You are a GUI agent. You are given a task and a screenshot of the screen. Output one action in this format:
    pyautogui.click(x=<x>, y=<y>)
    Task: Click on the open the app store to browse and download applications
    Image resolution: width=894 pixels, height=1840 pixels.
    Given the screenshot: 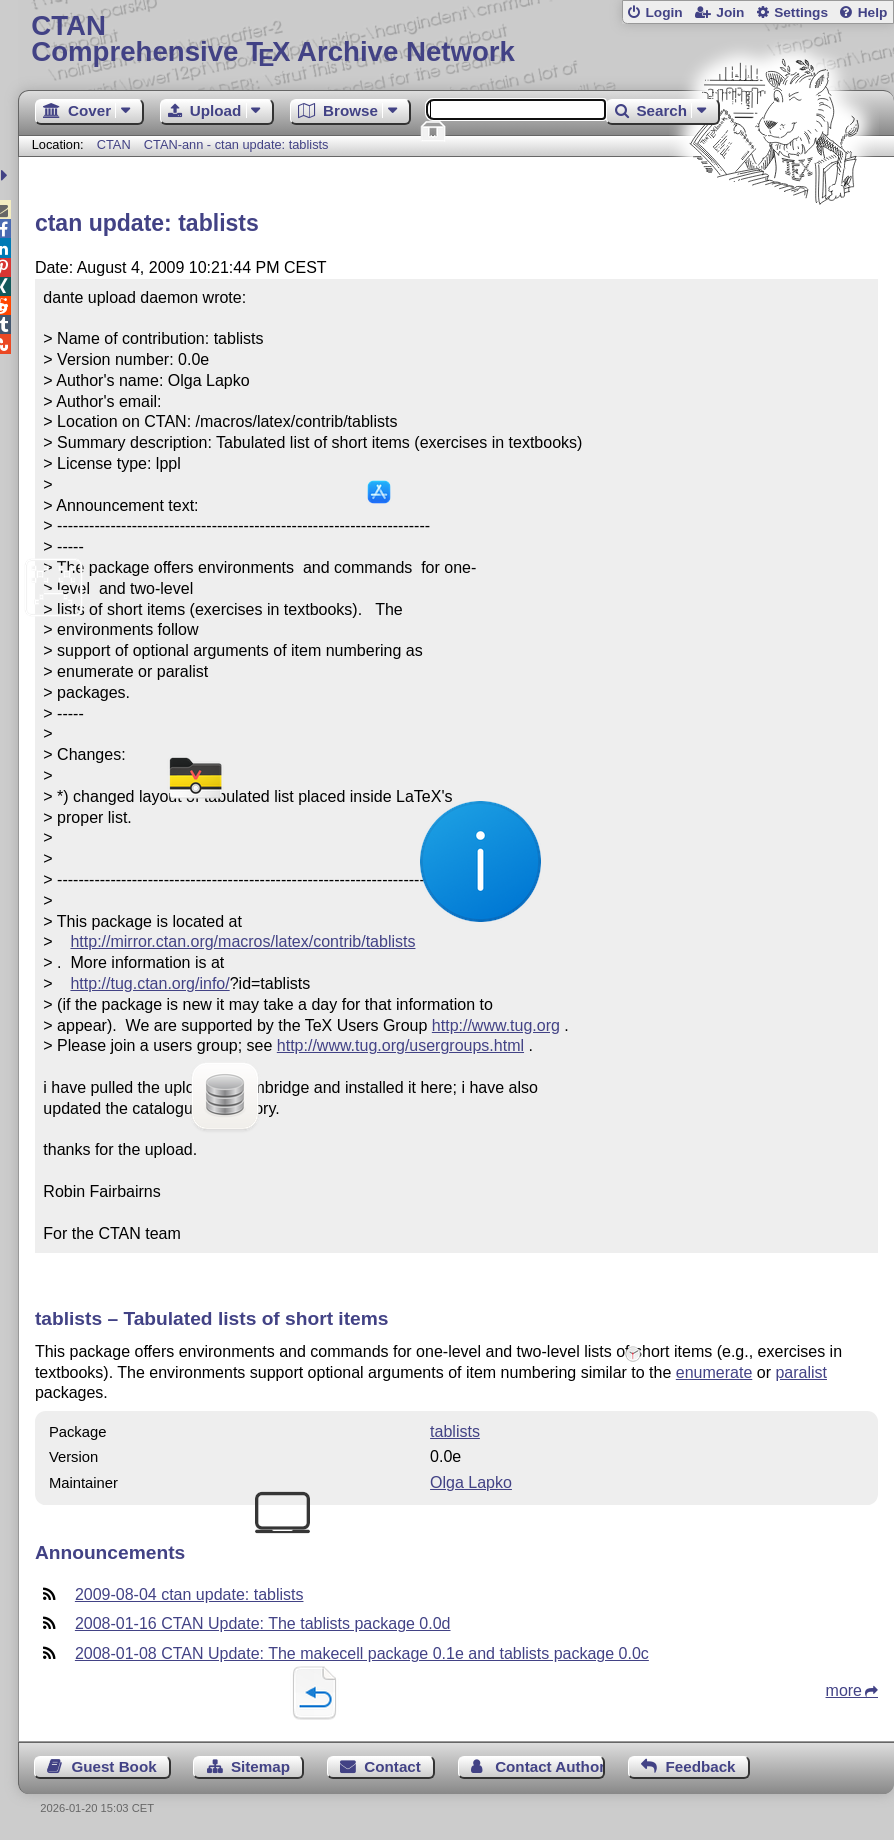 What is the action you would take?
    pyautogui.click(x=379, y=492)
    